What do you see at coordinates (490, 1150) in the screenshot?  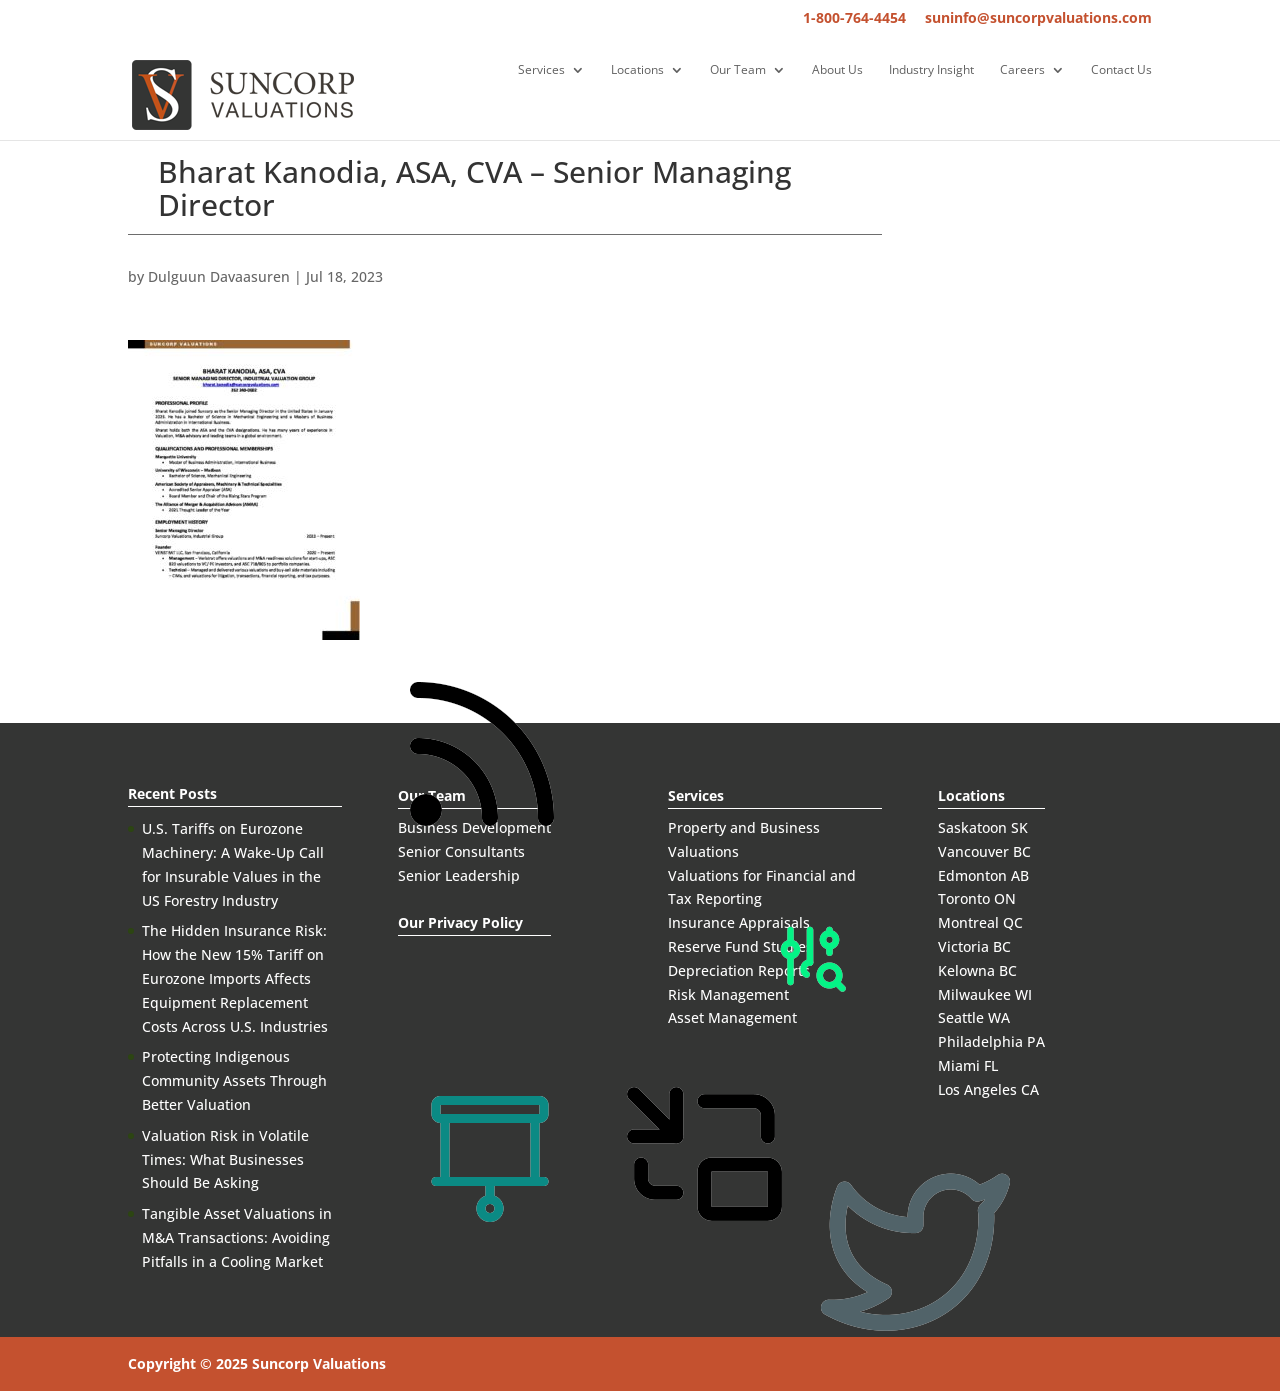 I see `start a presentation` at bounding box center [490, 1150].